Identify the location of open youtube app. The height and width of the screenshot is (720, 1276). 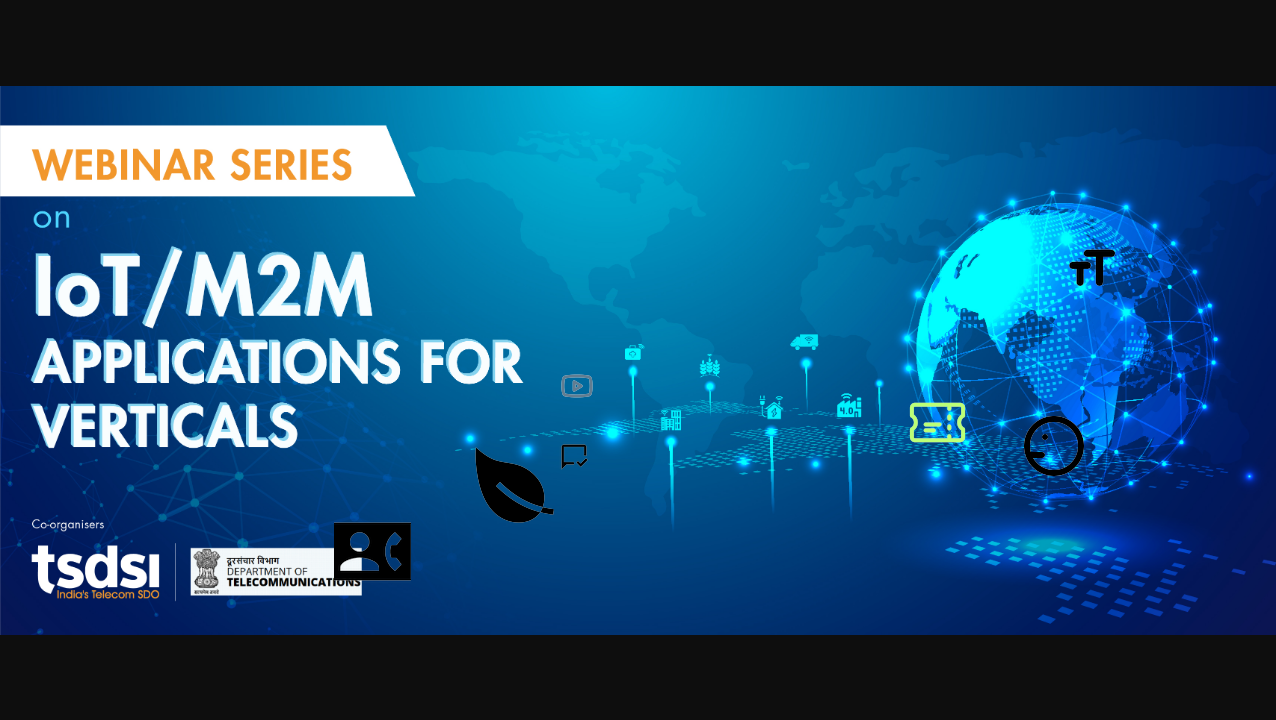
(577, 386).